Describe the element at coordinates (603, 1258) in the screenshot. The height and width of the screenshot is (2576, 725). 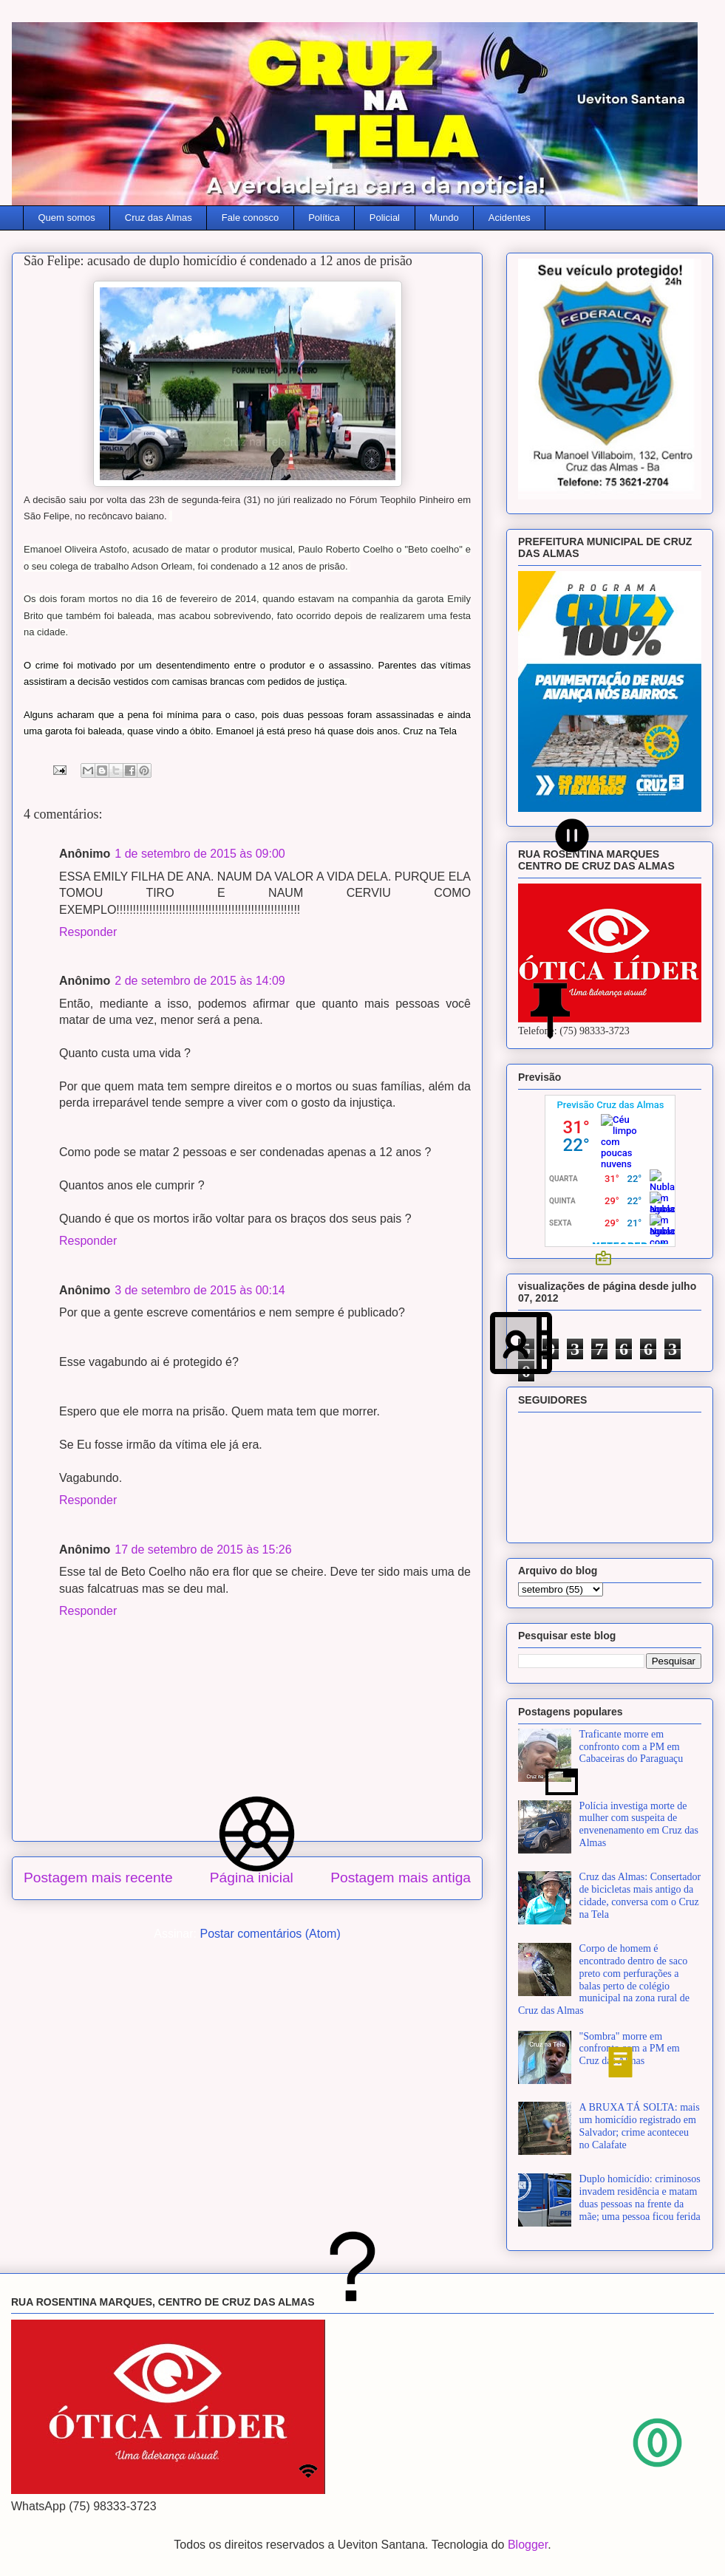
I see `view your profile or identification` at that location.